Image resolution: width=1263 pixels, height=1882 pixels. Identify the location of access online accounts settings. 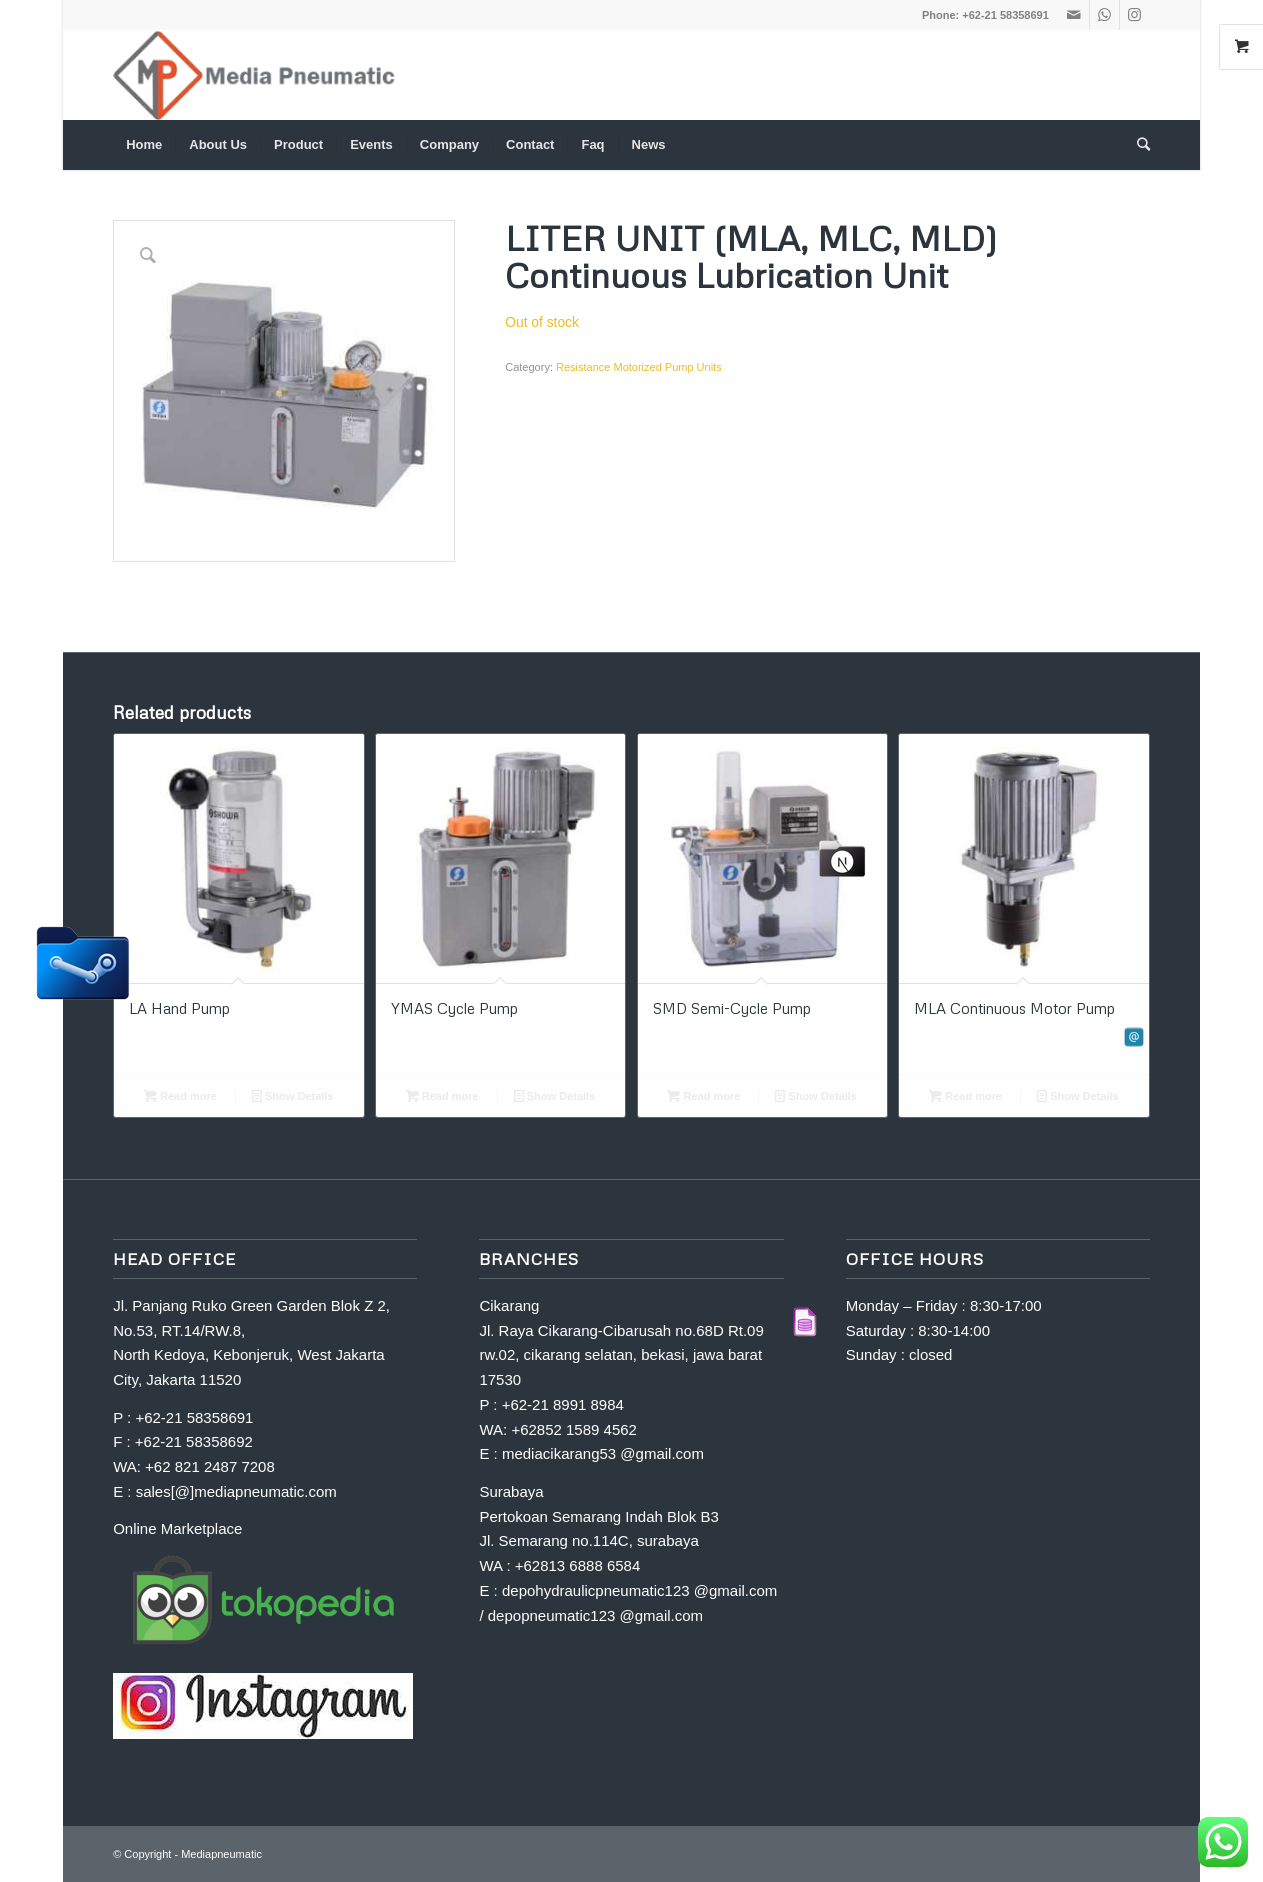
(1134, 1037).